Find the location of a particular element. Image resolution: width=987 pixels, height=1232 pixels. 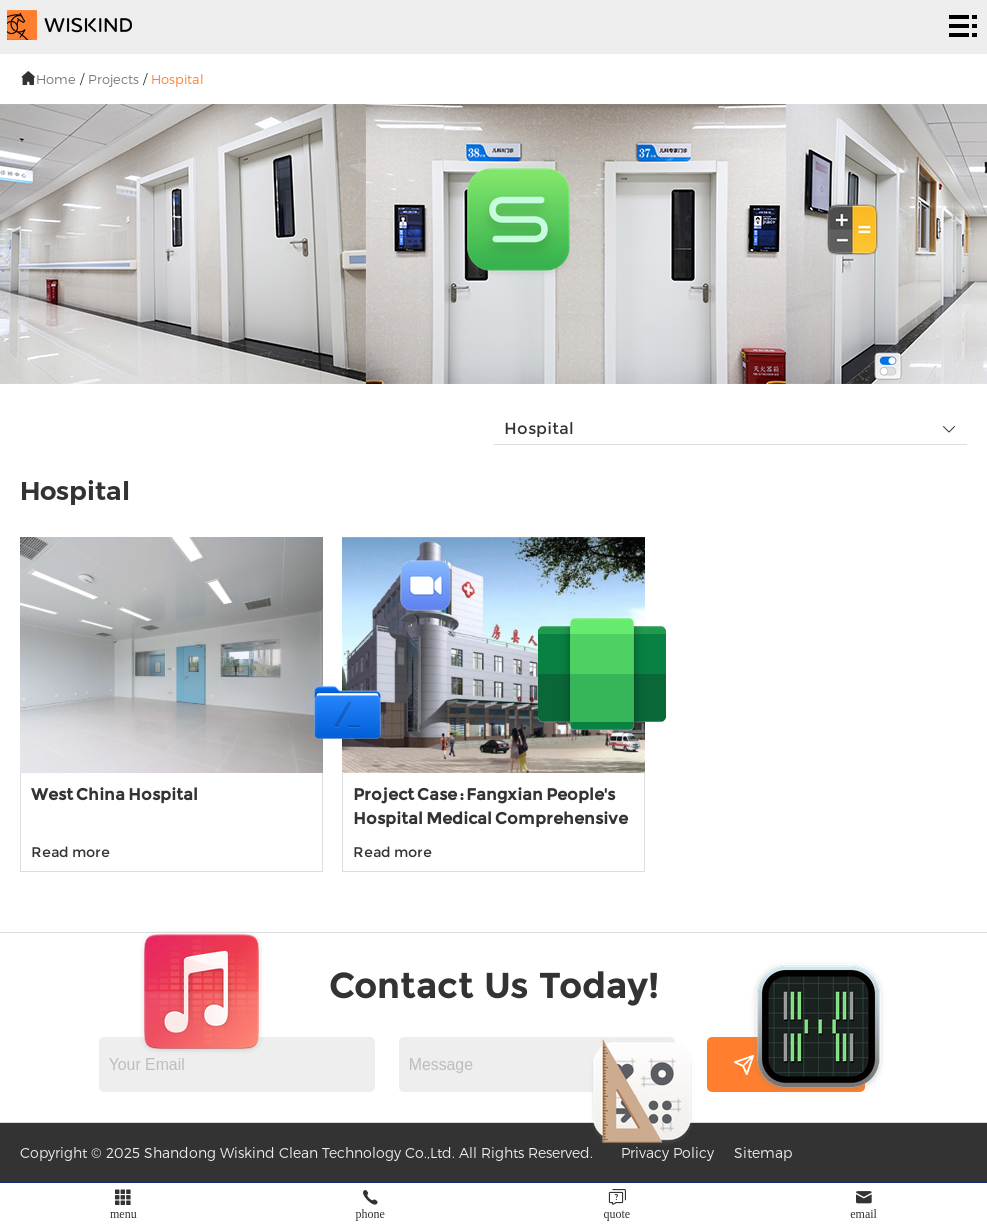

open symbolic preview app is located at coordinates (642, 1091).